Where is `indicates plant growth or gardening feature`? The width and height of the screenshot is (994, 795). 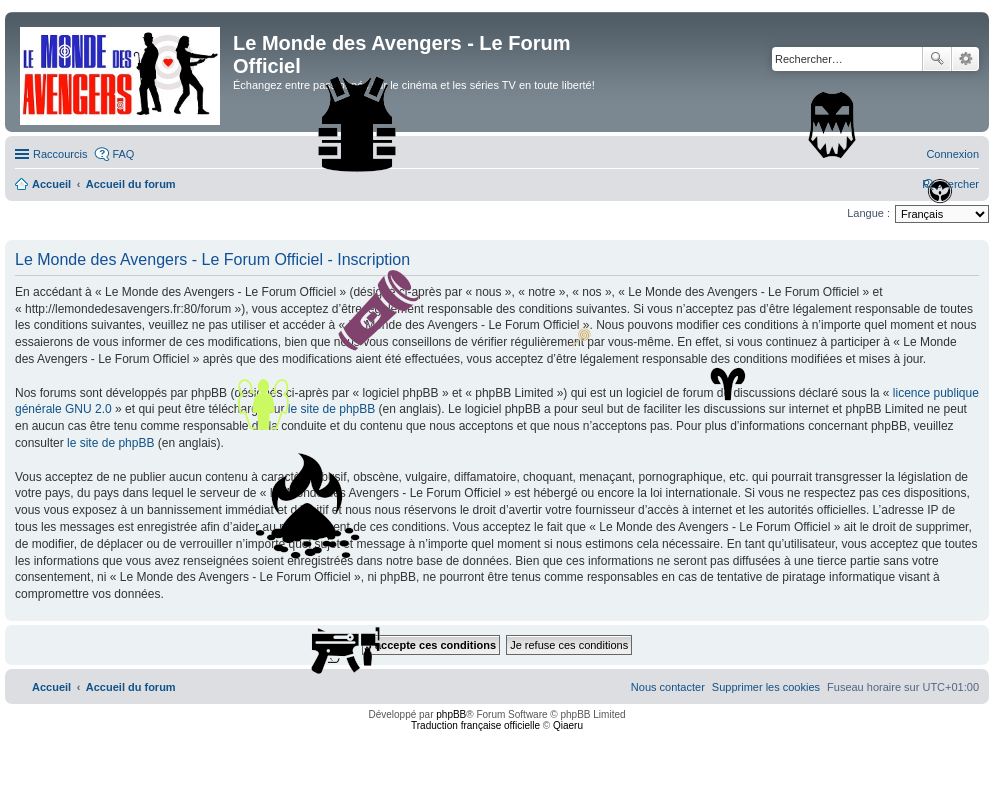 indicates plant growth or gardening feature is located at coordinates (940, 191).